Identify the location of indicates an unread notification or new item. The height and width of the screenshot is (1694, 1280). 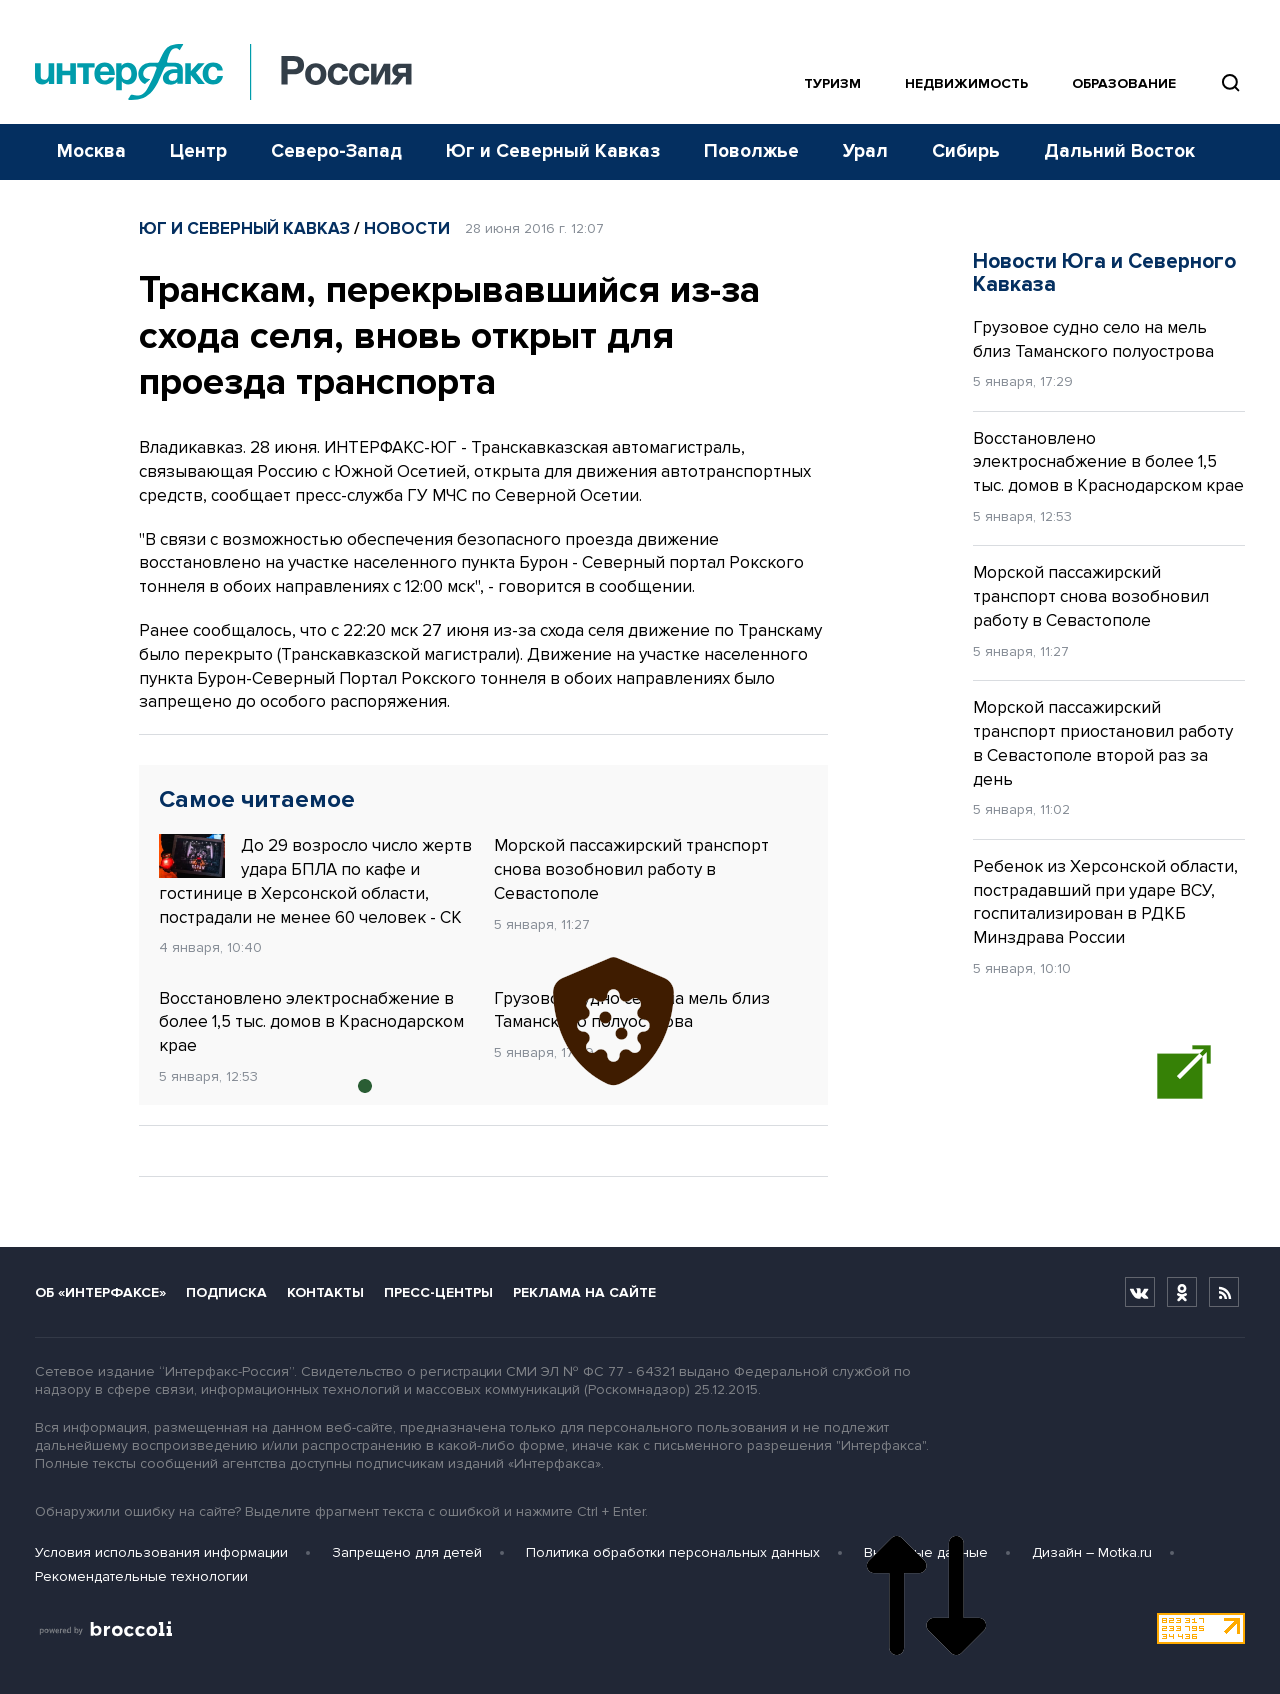
(365, 1086).